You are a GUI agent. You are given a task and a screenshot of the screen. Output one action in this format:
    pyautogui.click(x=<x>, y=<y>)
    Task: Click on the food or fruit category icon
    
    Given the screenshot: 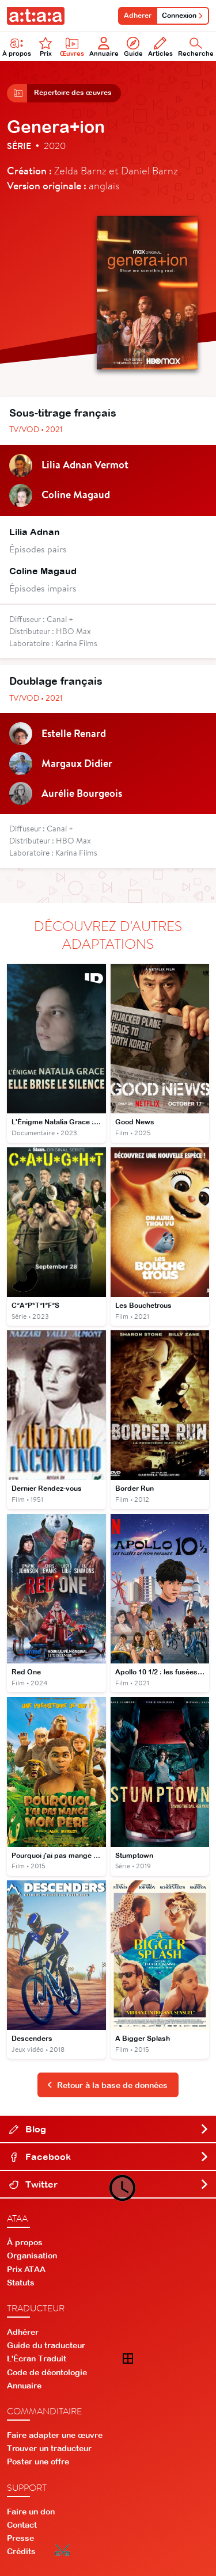 What is the action you would take?
    pyautogui.click(x=25, y=1280)
    